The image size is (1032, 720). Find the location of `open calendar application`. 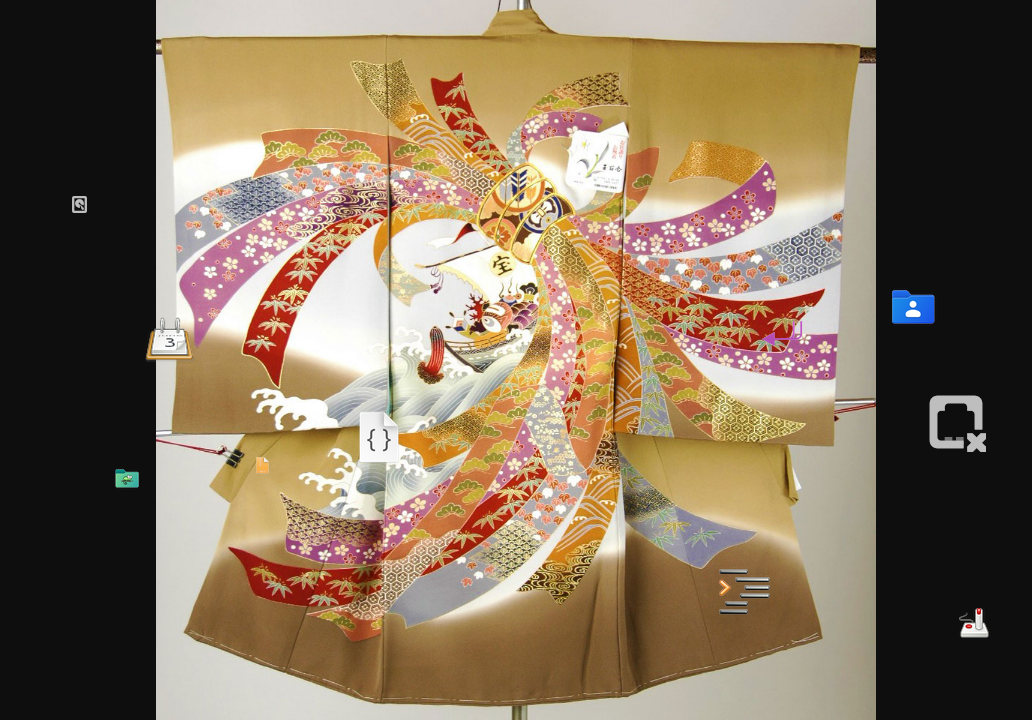

open calendar application is located at coordinates (169, 341).